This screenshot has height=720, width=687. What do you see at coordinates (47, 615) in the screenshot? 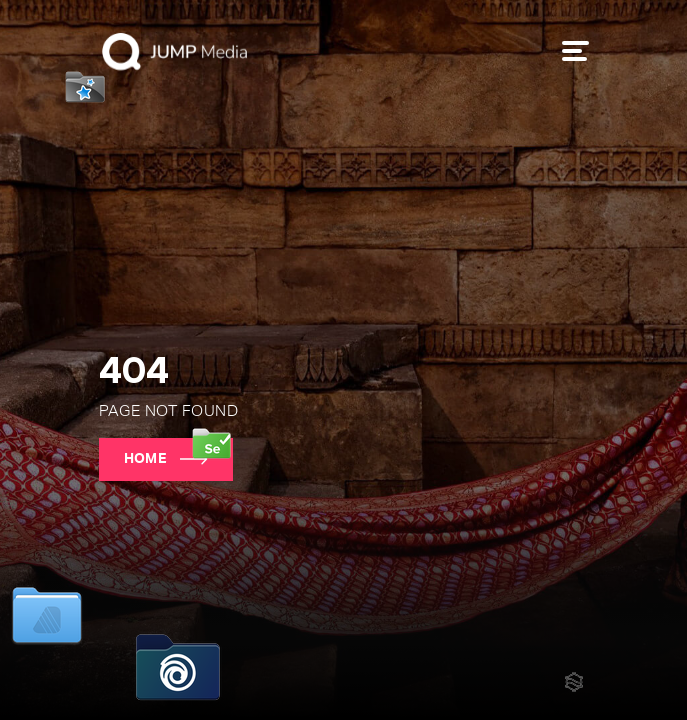
I see `open affinity publisher project folder` at bounding box center [47, 615].